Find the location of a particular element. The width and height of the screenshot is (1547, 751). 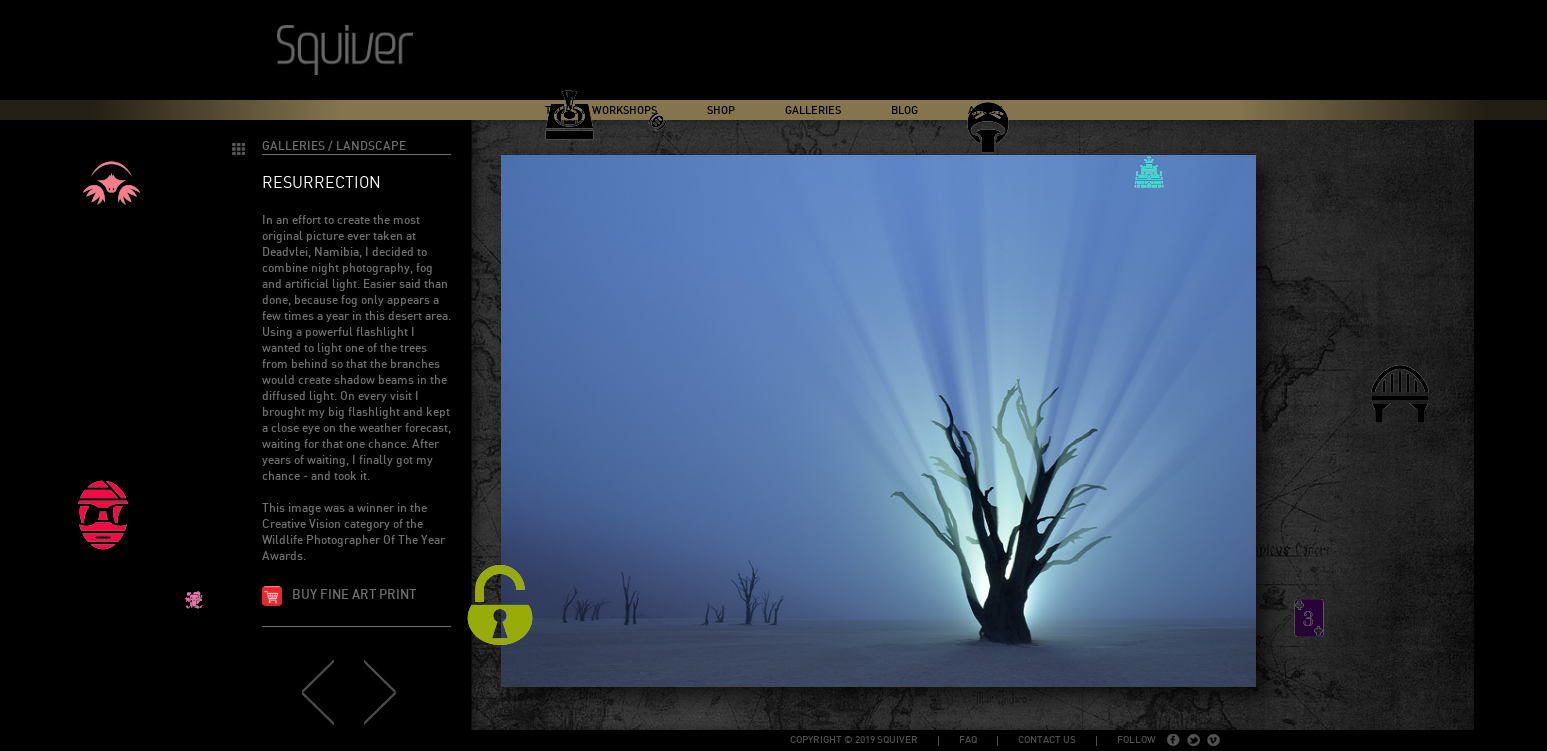

mole character or creature in a game is located at coordinates (111, 179).